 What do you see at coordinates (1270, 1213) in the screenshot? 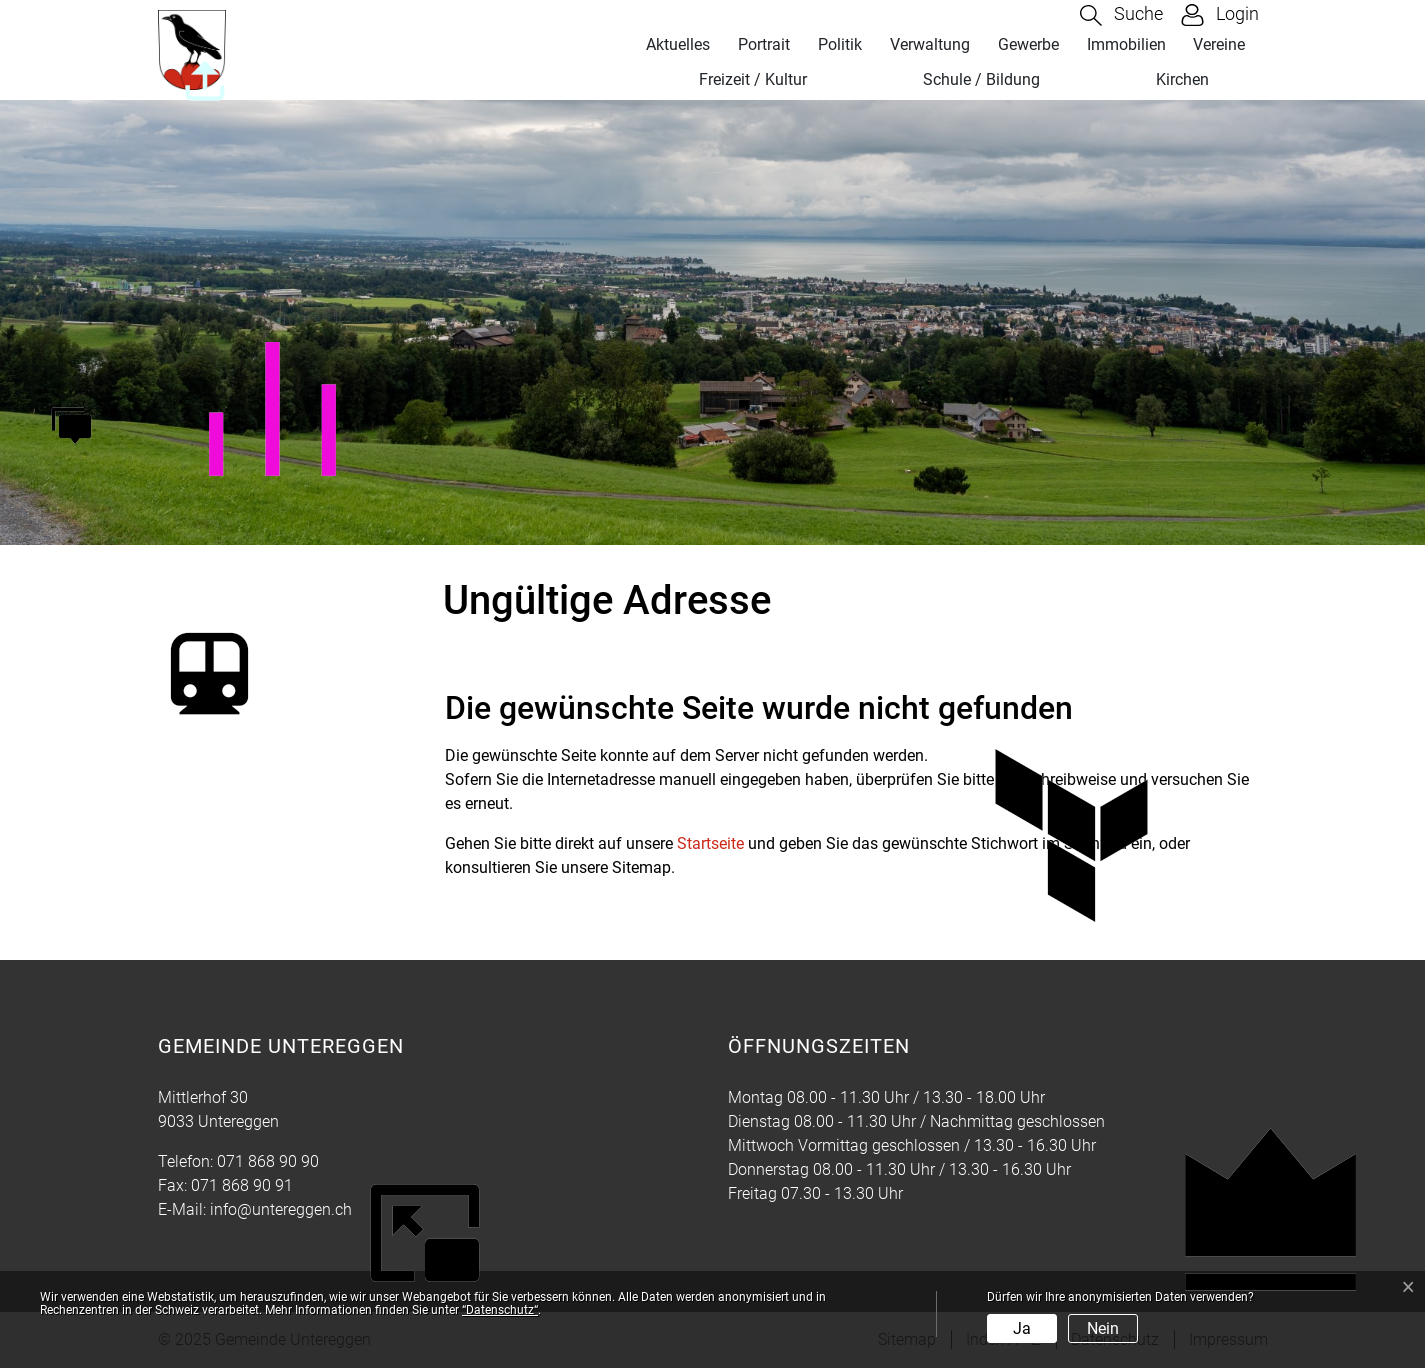
I see `indicates VIP or premium membership status` at bounding box center [1270, 1213].